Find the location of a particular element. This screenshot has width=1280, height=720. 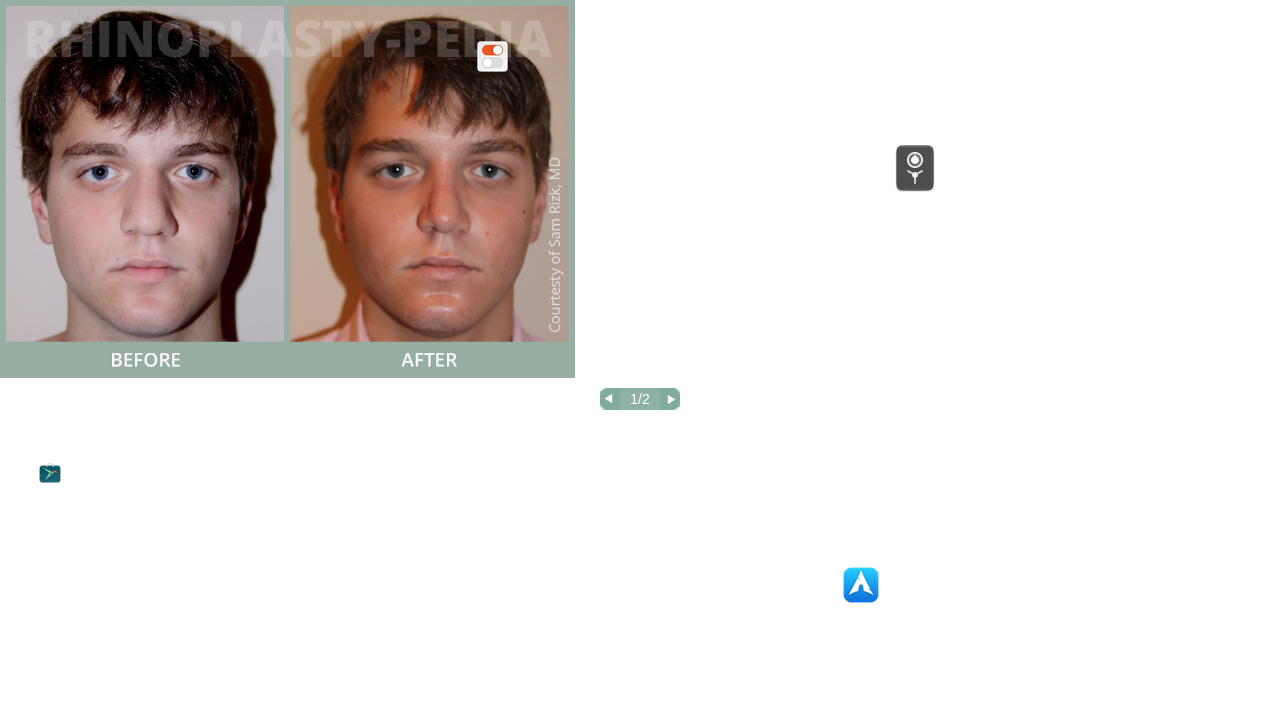

open the backups application is located at coordinates (915, 168).